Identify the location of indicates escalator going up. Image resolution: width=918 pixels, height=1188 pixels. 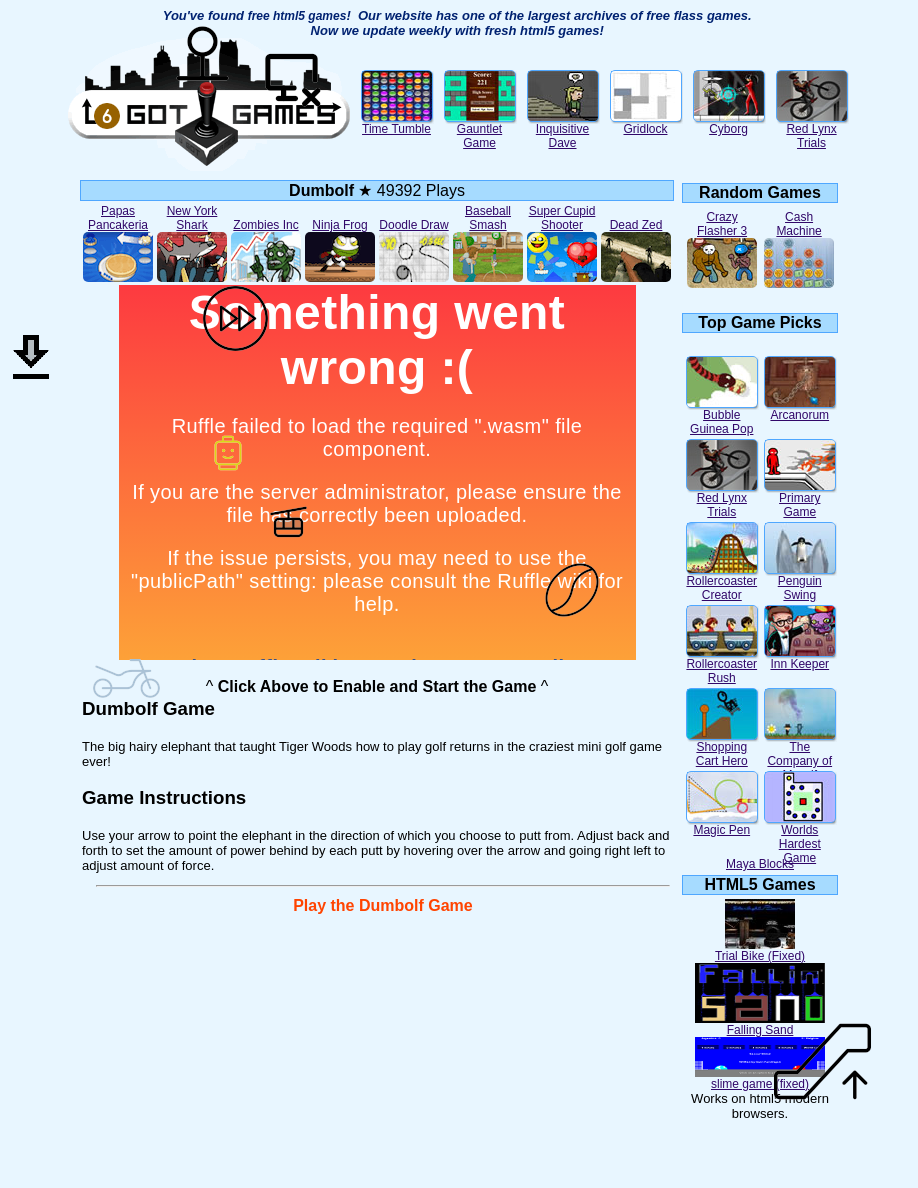
(822, 1061).